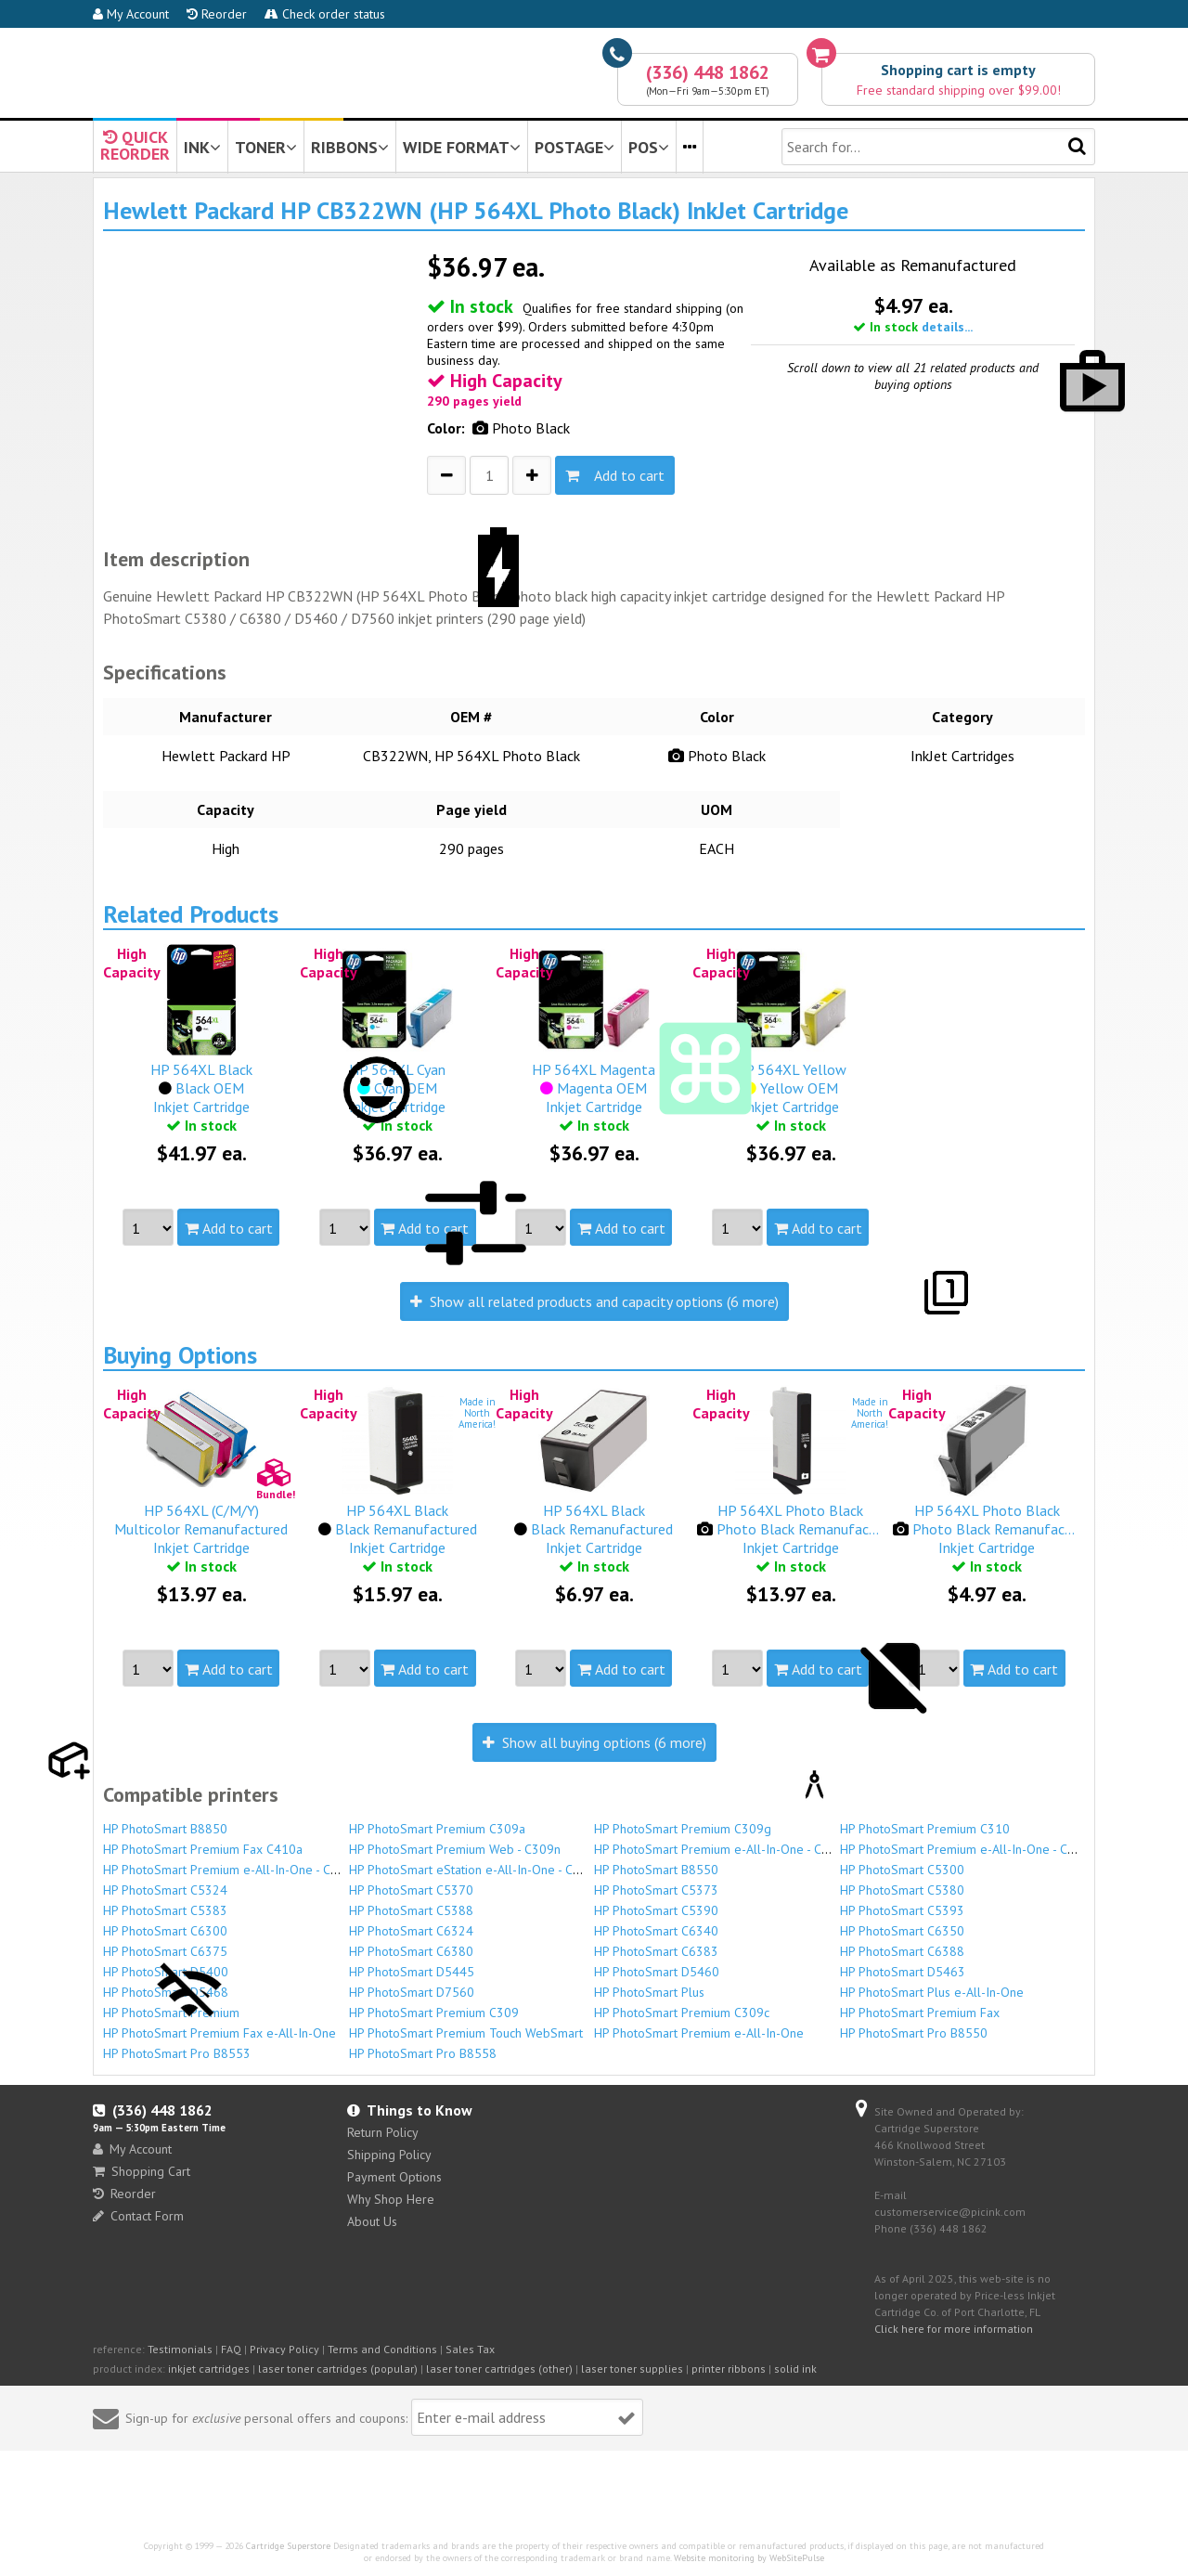  Describe the element at coordinates (377, 1090) in the screenshot. I see `insert an emoji or emoticon` at that location.